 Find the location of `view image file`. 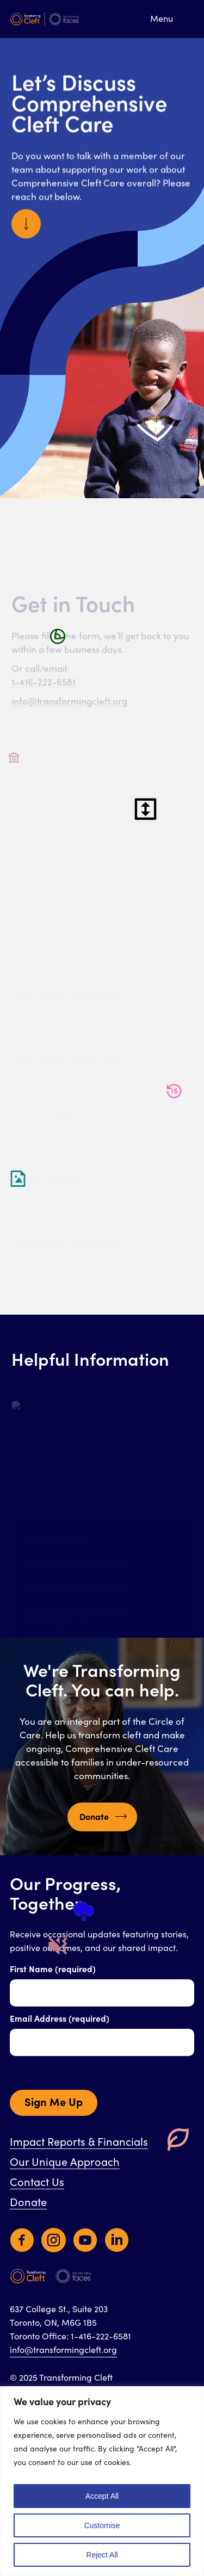

view image file is located at coordinates (18, 1179).